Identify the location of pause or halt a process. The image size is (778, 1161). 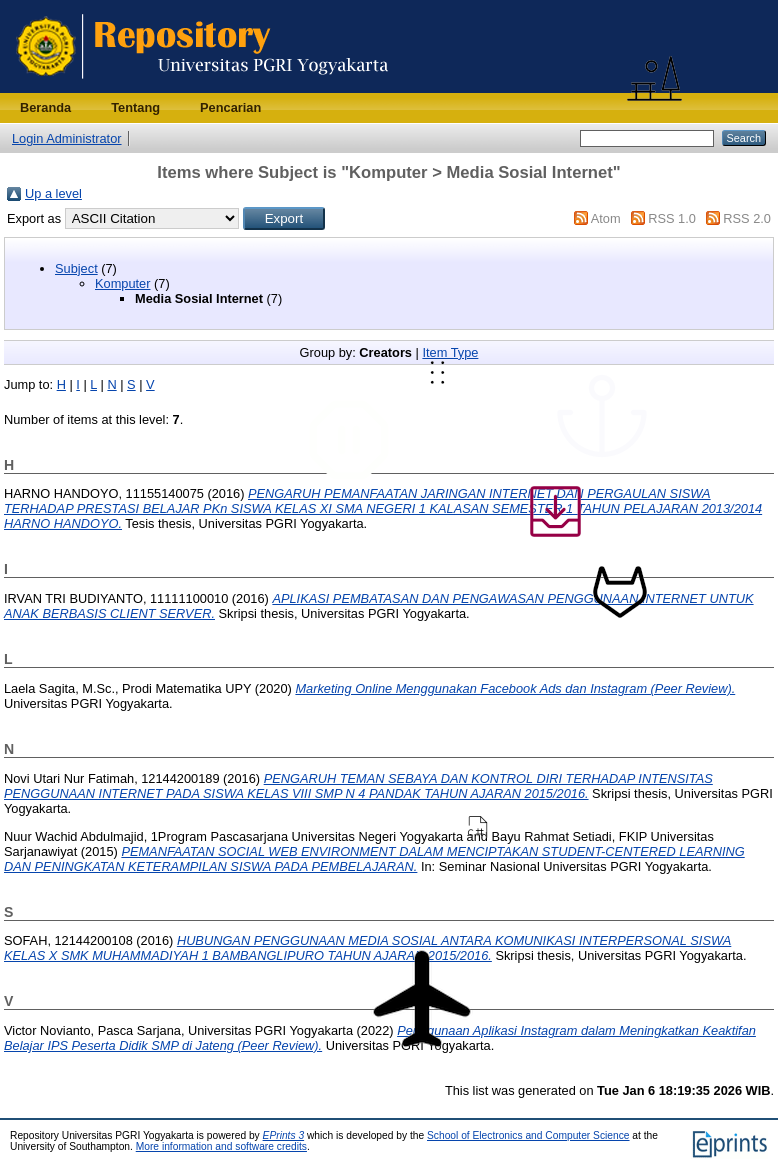
(349, 440).